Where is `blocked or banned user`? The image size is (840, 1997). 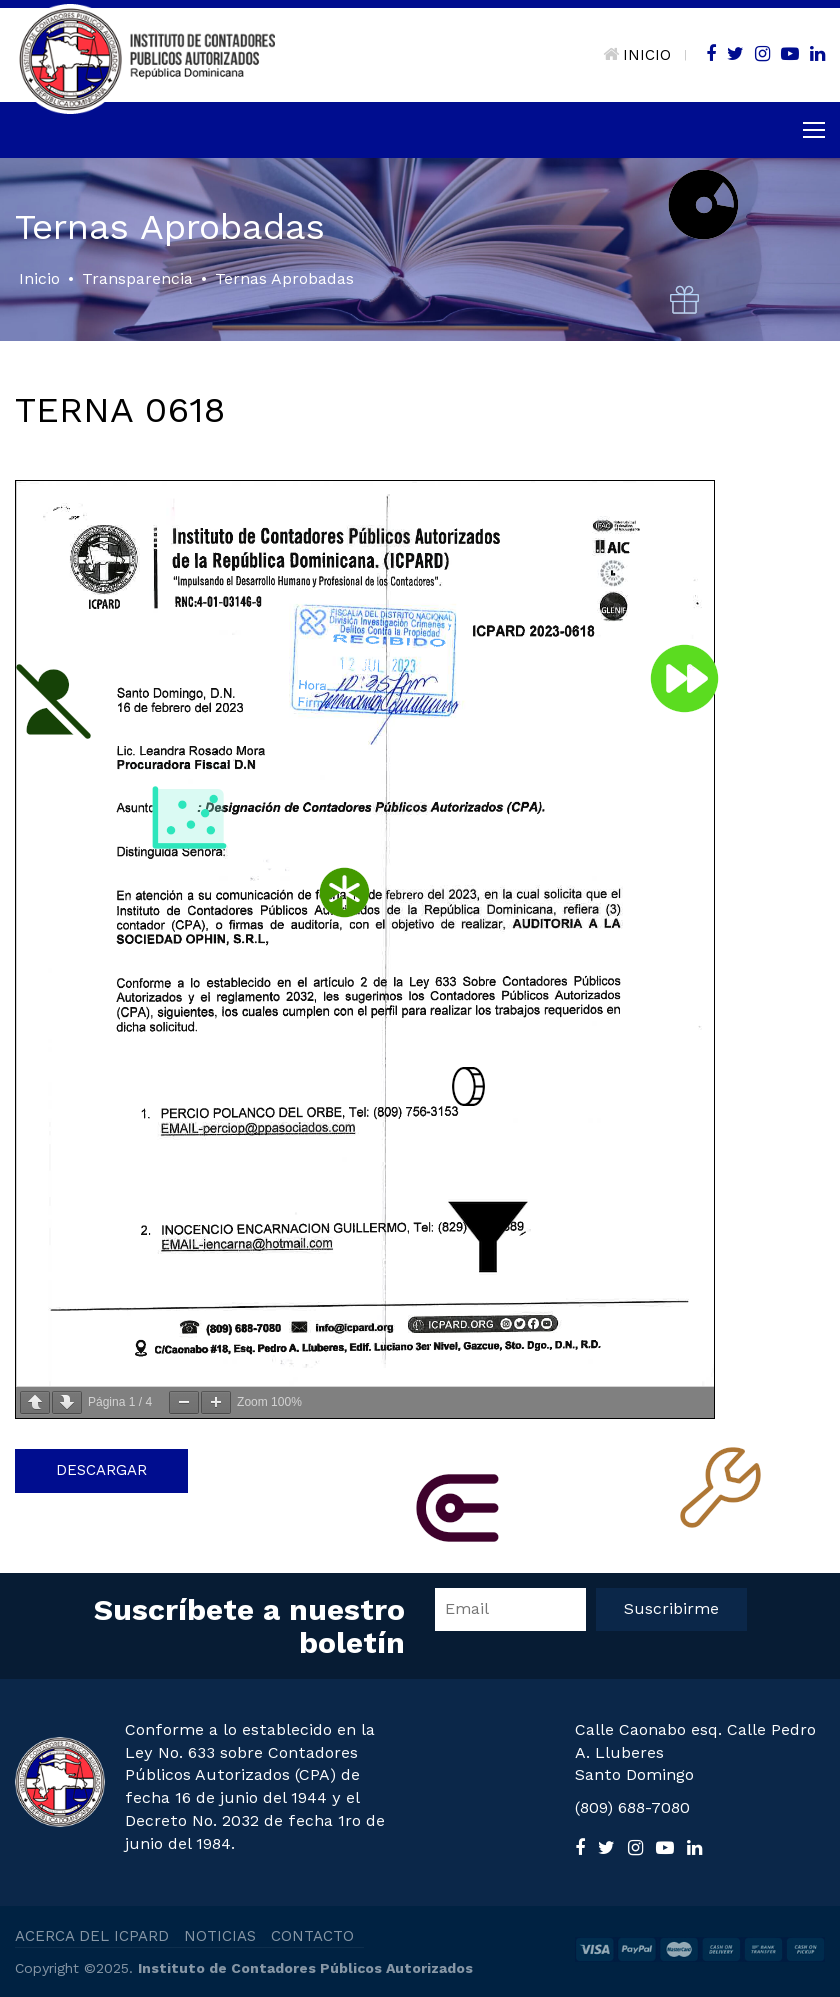 blocked or banned user is located at coordinates (53, 701).